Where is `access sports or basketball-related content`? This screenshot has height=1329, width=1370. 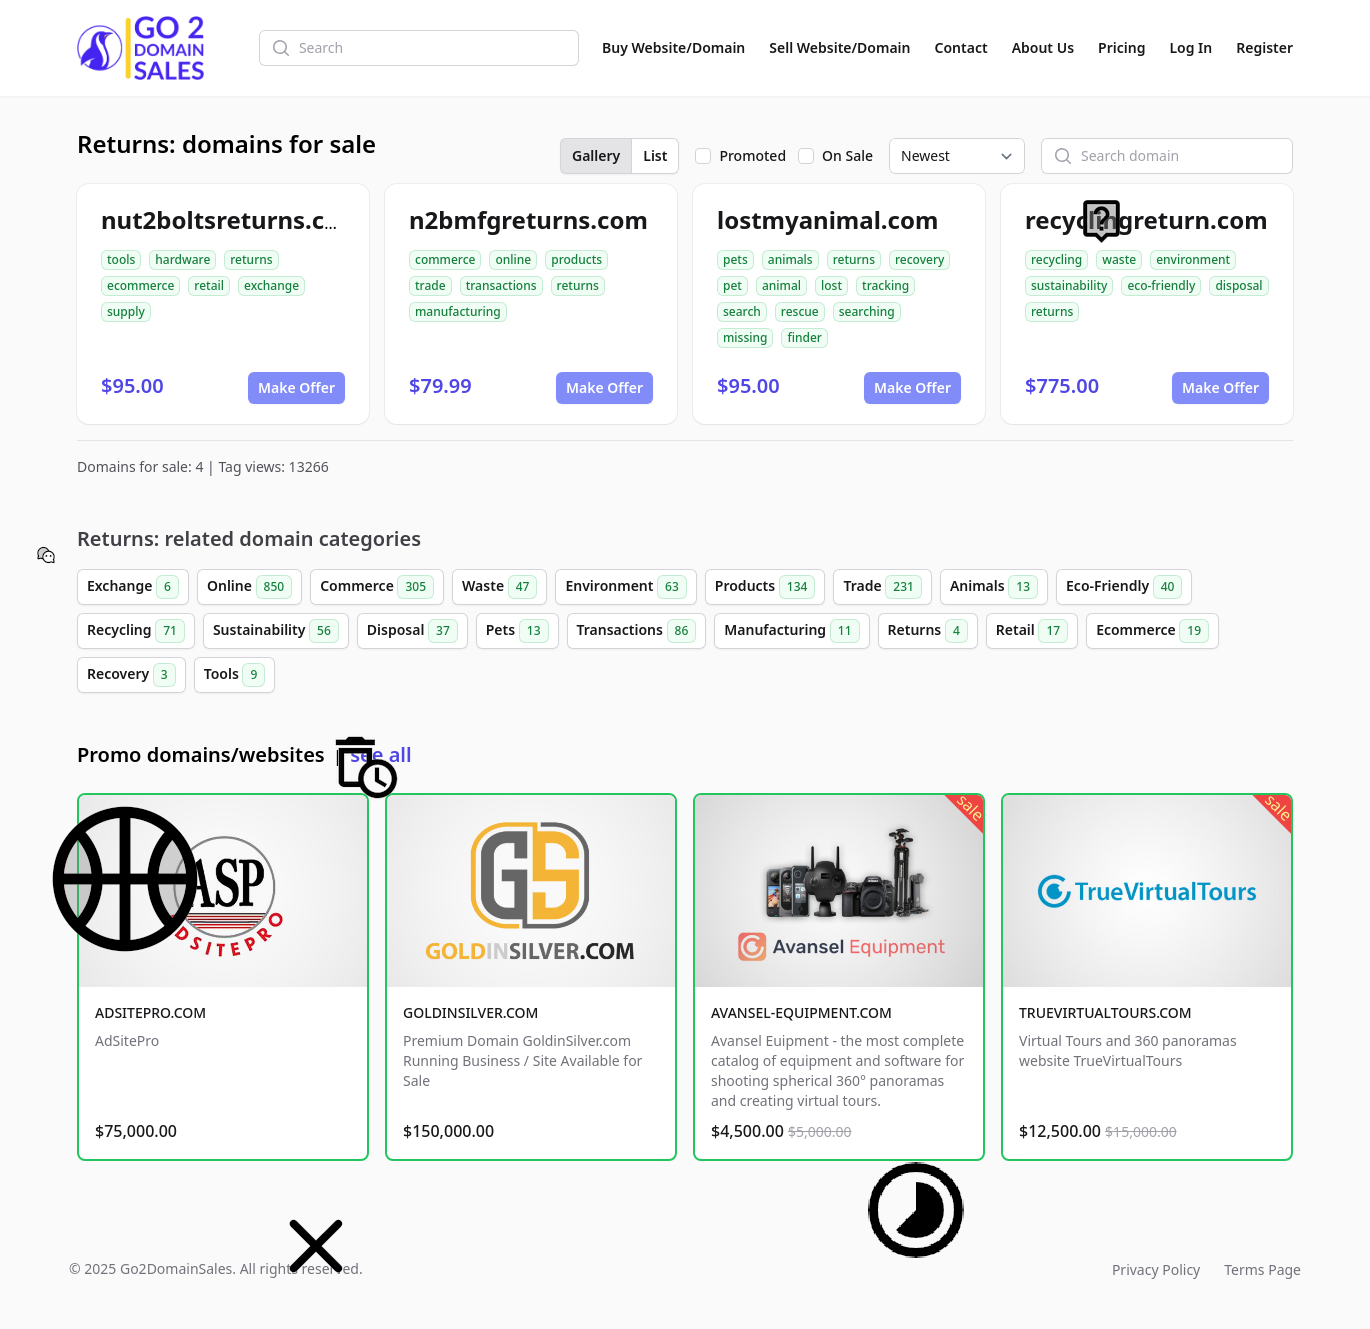
access sports or basketball-related content is located at coordinates (125, 879).